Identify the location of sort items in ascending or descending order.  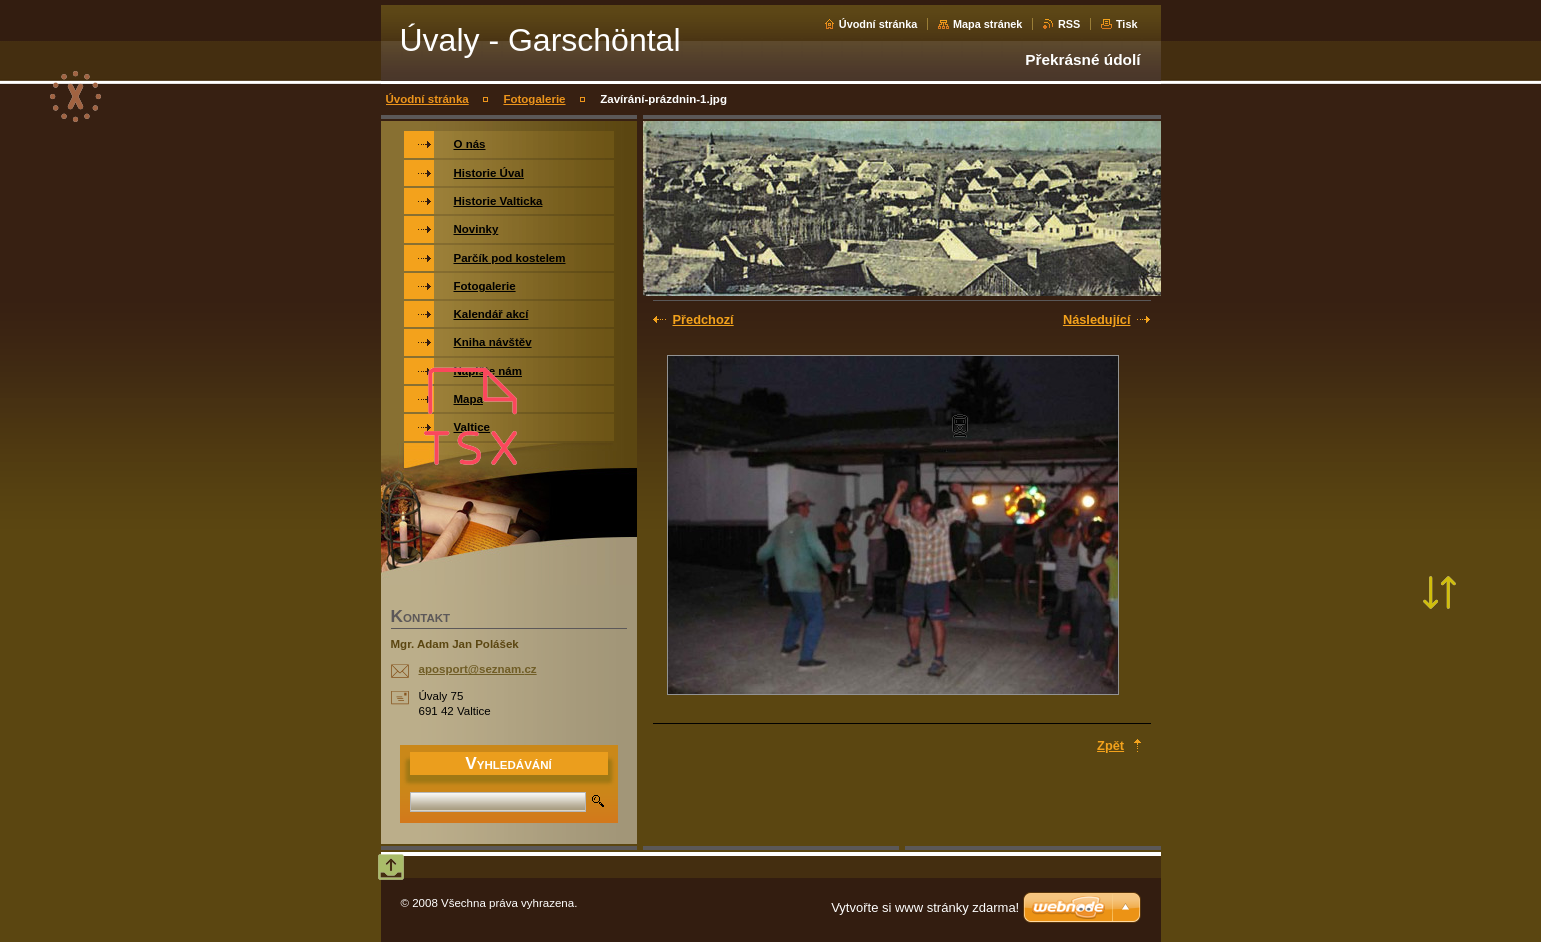
(1439, 592).